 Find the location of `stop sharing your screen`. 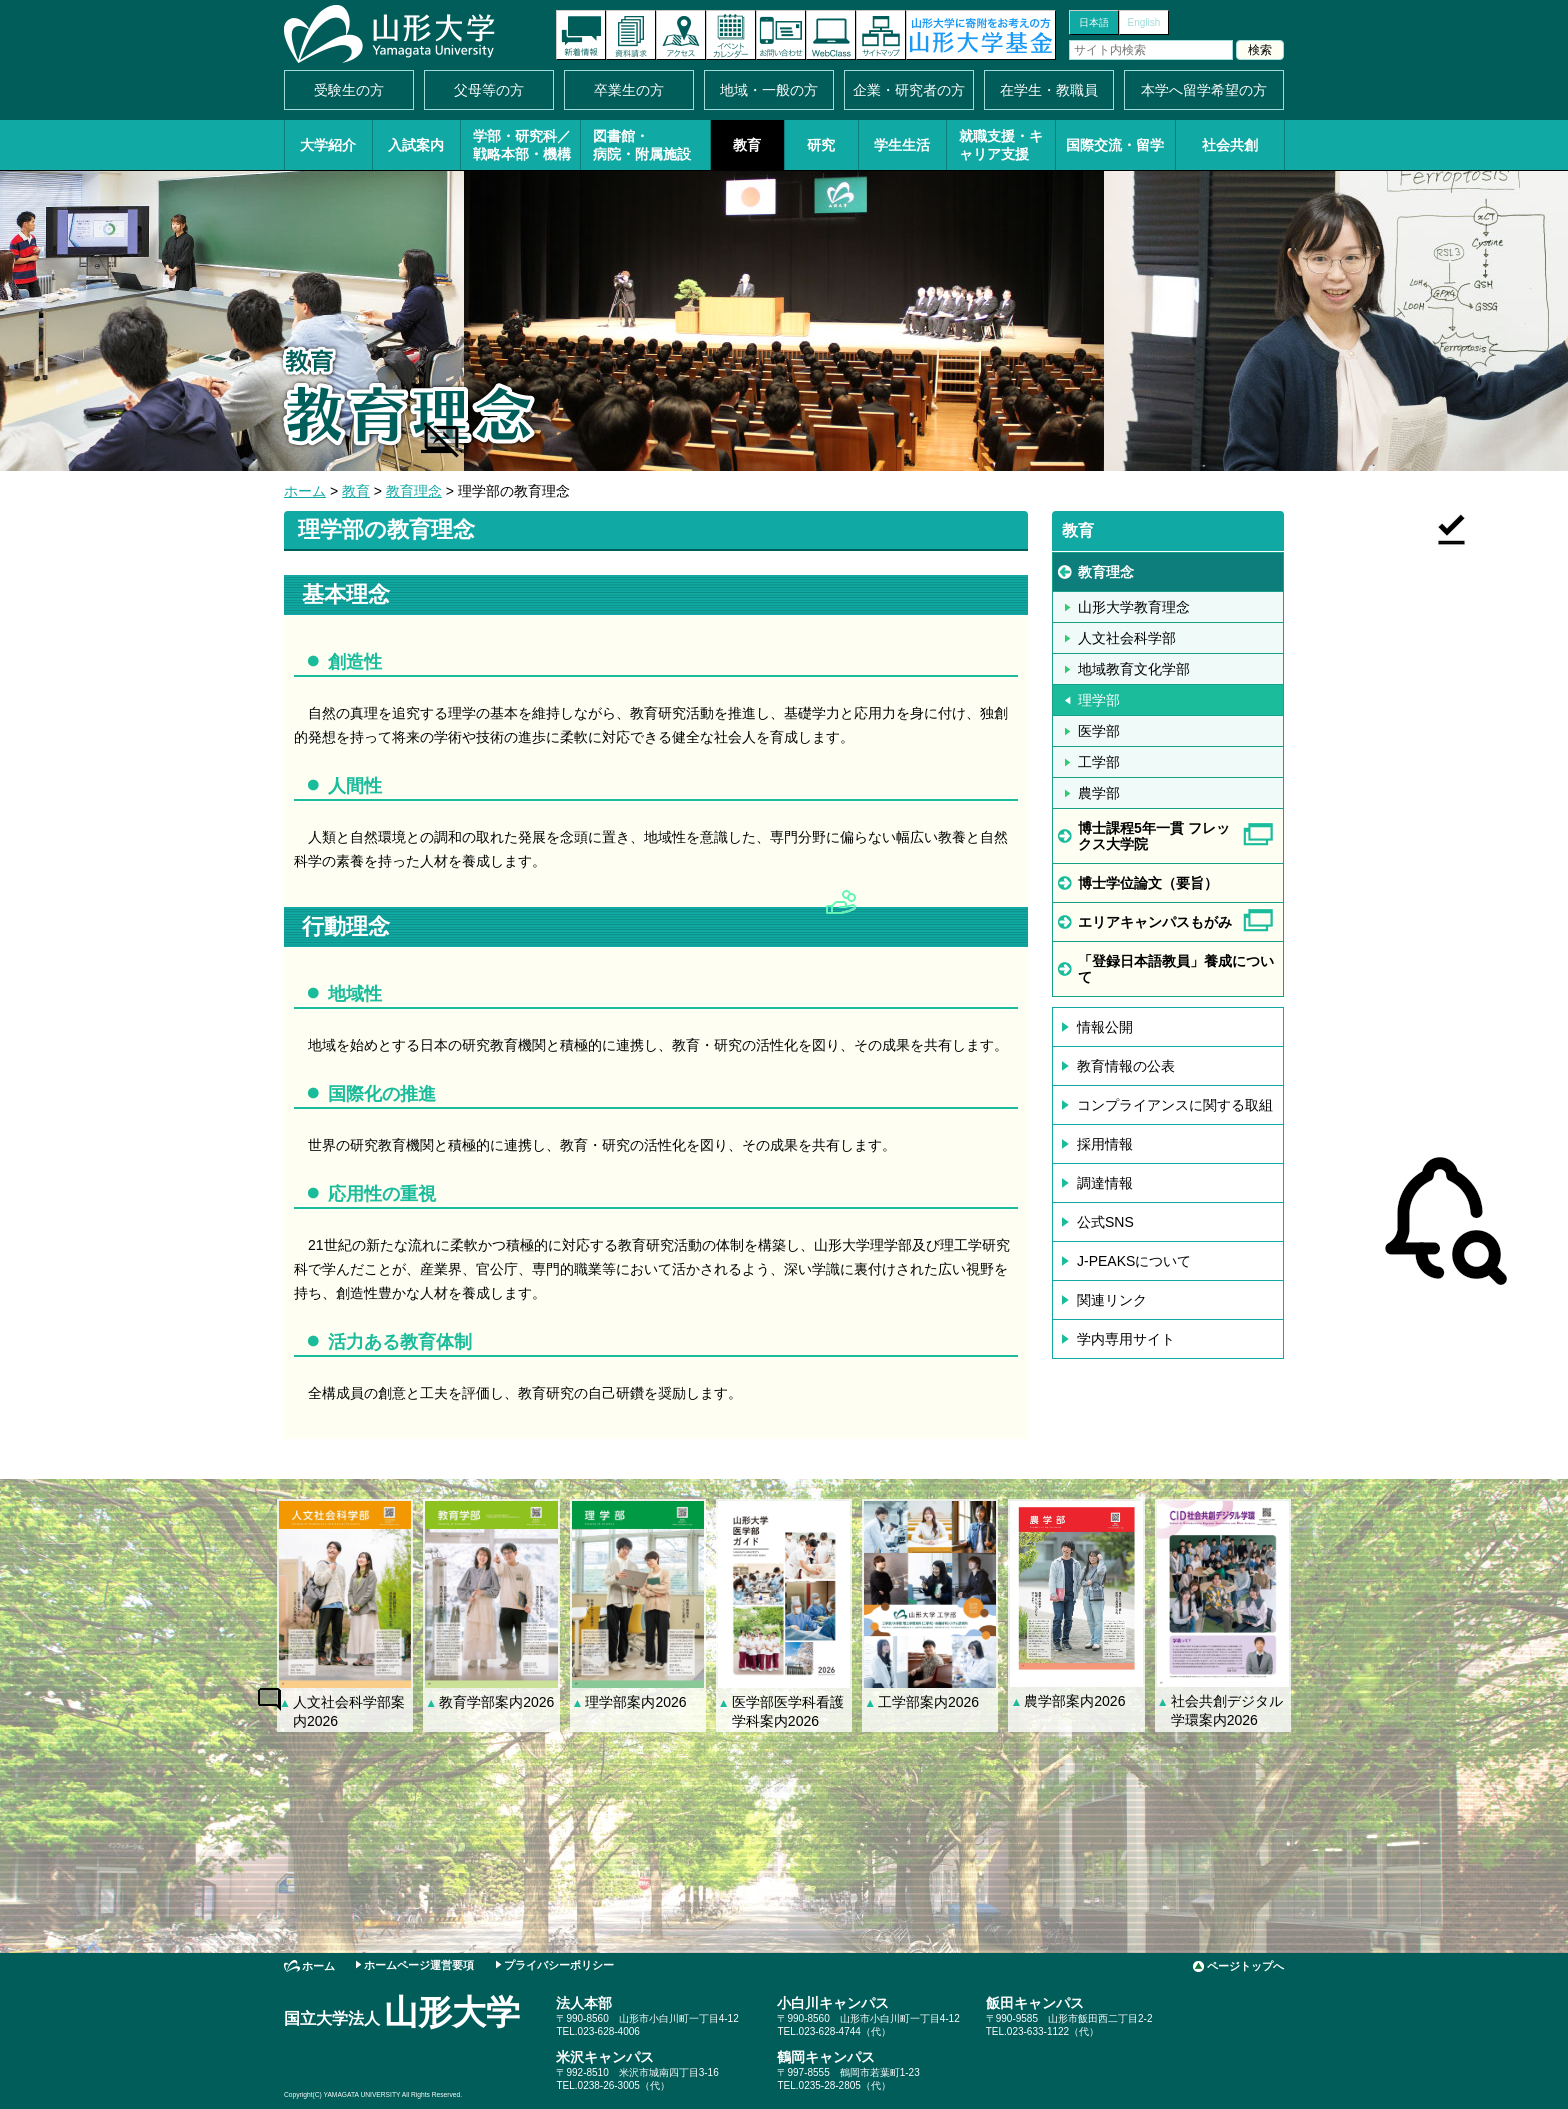

stop sharing your screen is located at coordinates (441, 439).